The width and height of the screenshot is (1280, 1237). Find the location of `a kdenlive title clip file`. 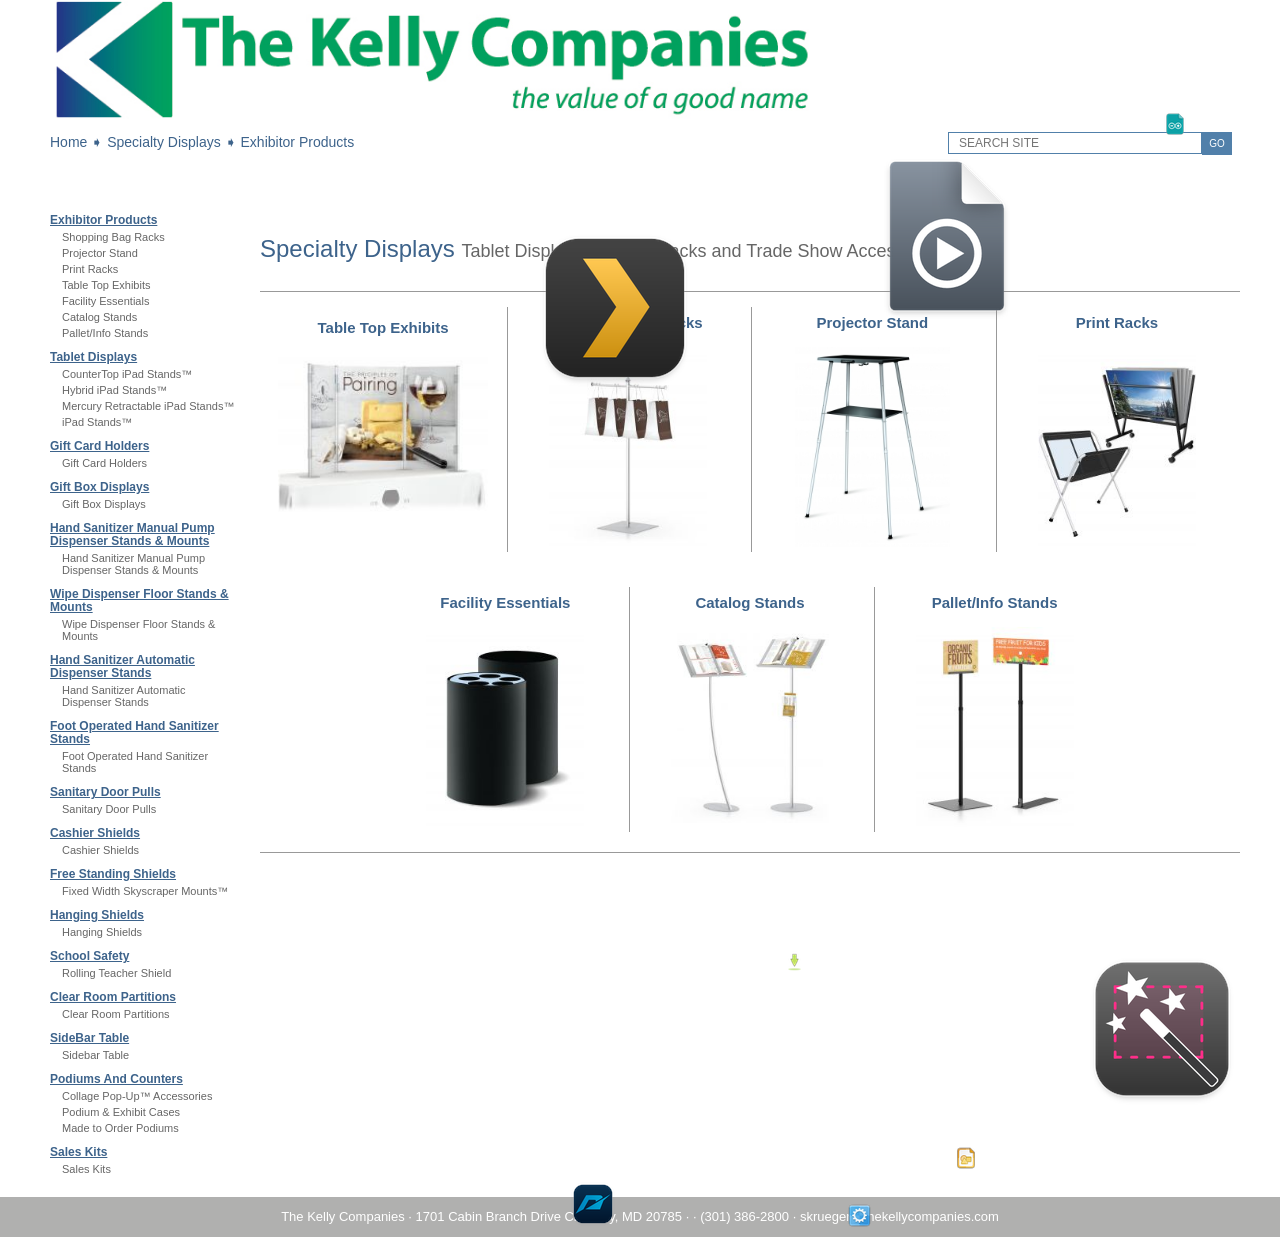

a kdenlive title clip file is located at coordinates (947, 239).